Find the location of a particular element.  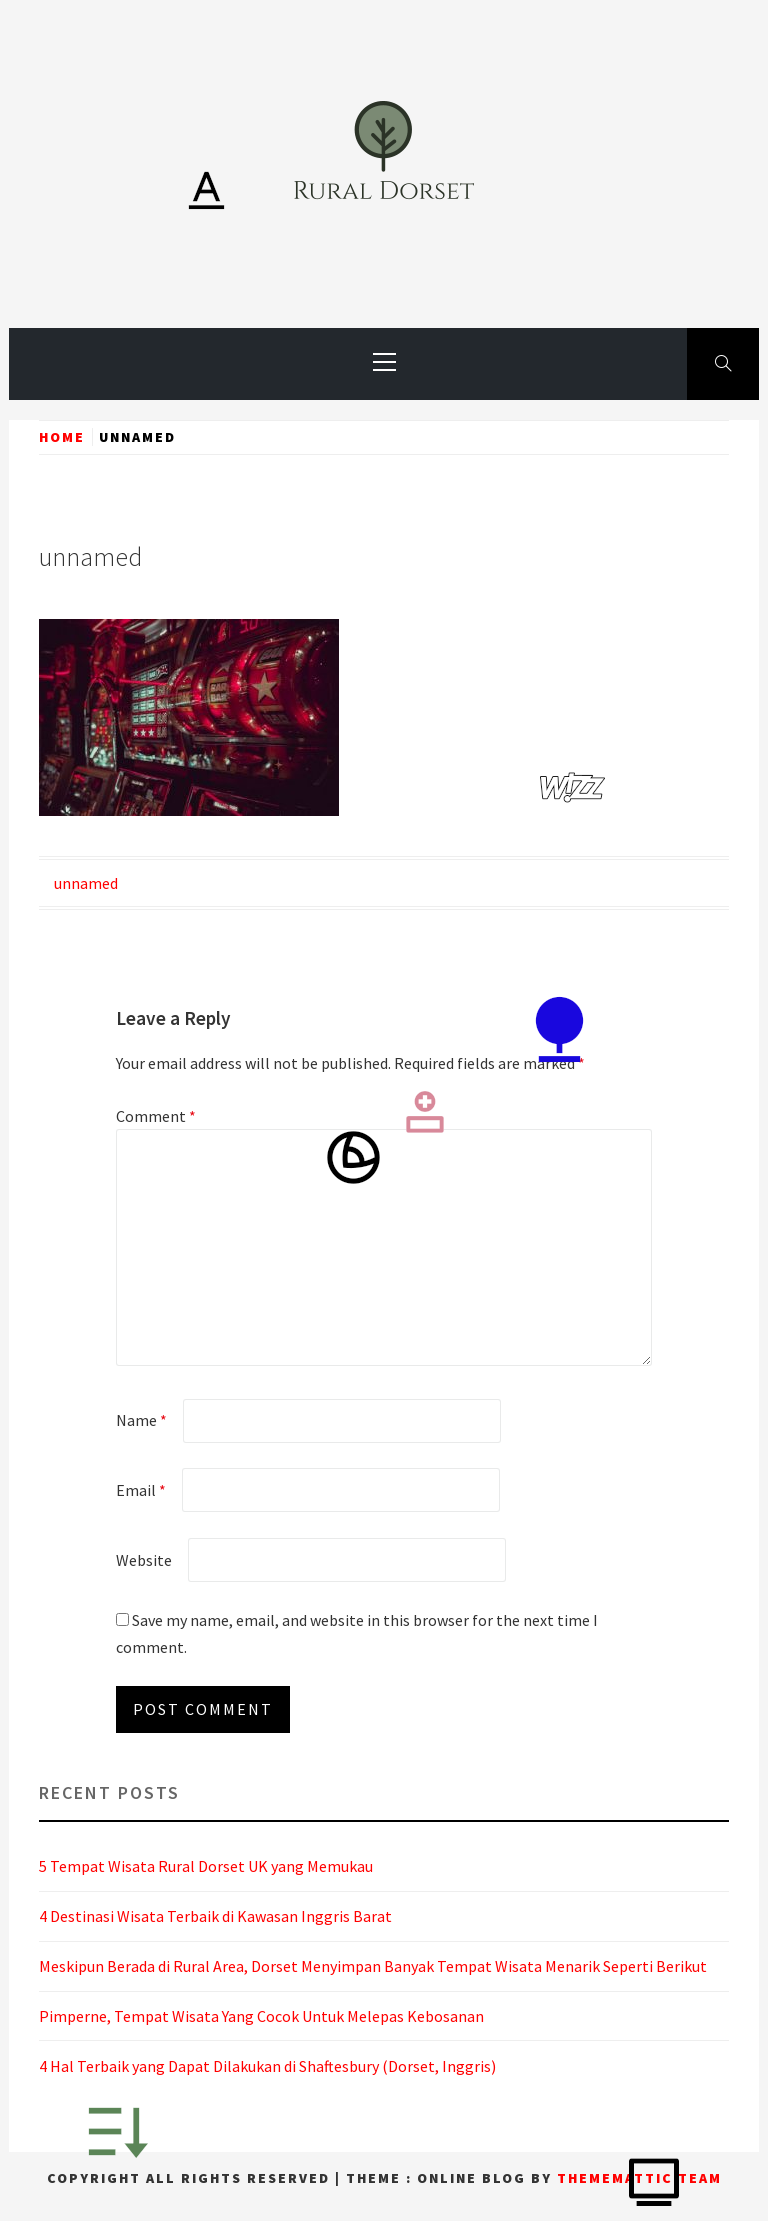

access tv or display settings is located at coordinates (654, 2181).